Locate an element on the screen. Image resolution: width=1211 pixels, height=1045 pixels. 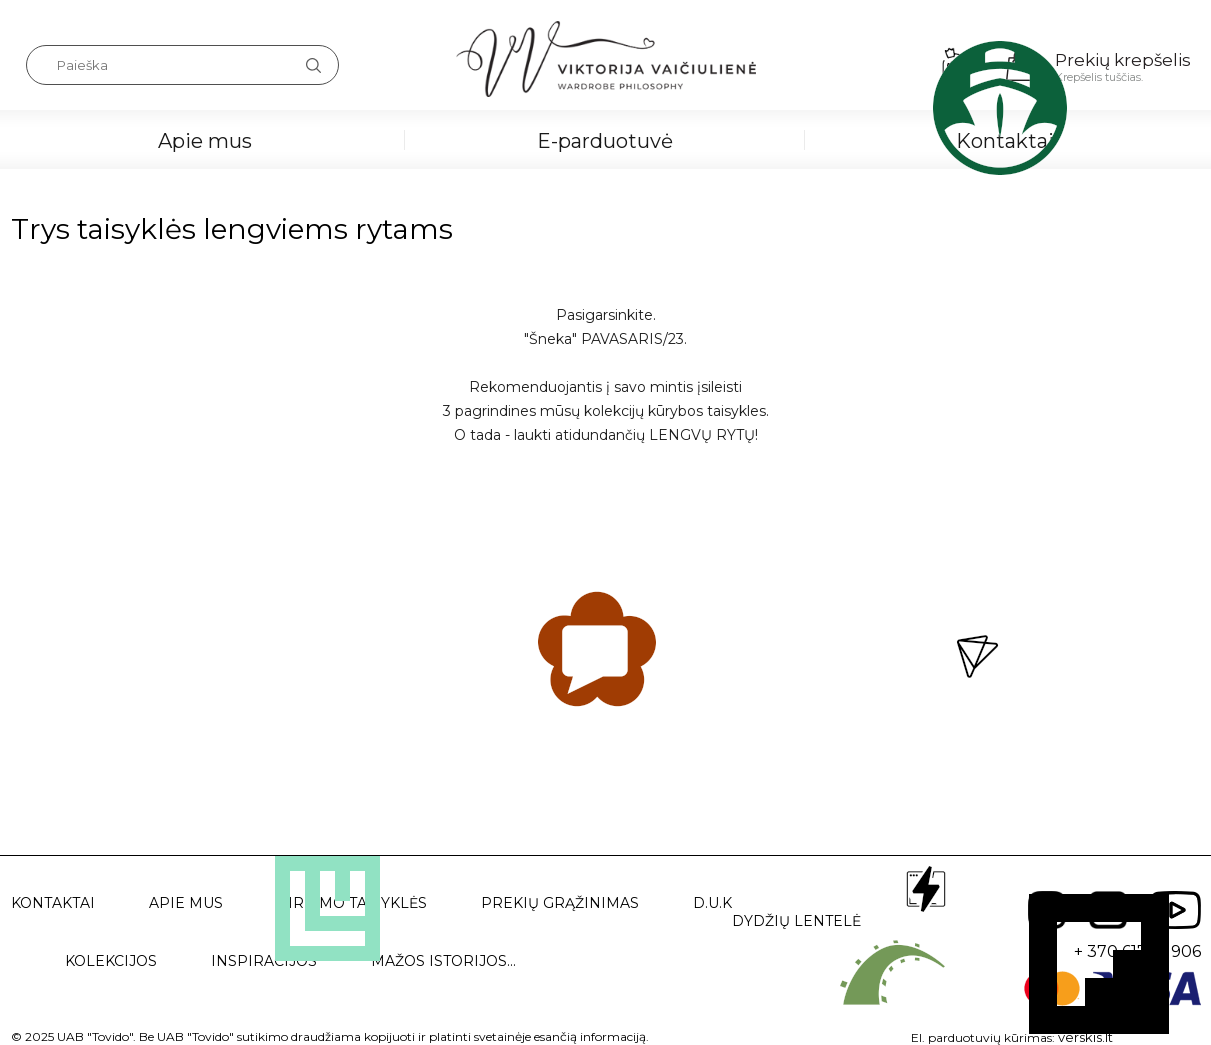
open Flipboard app is located at coordinates (1099, 964).